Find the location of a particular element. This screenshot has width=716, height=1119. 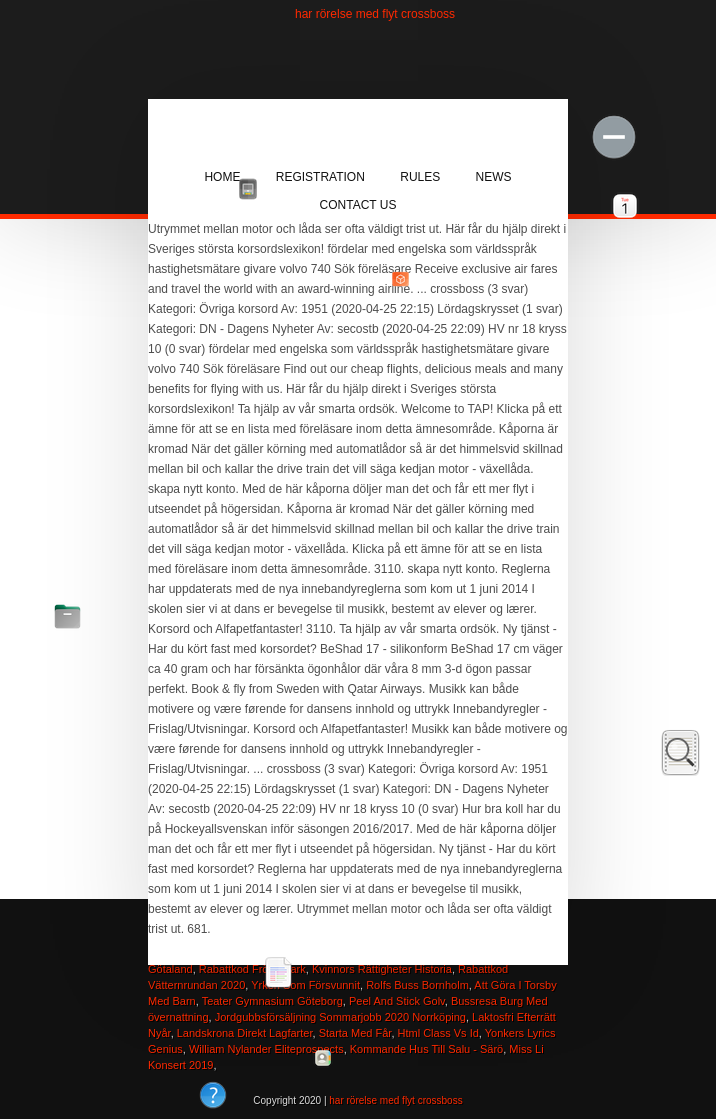

indicates file excluded from dropbox selective sync is located at coordinates (614, 137).